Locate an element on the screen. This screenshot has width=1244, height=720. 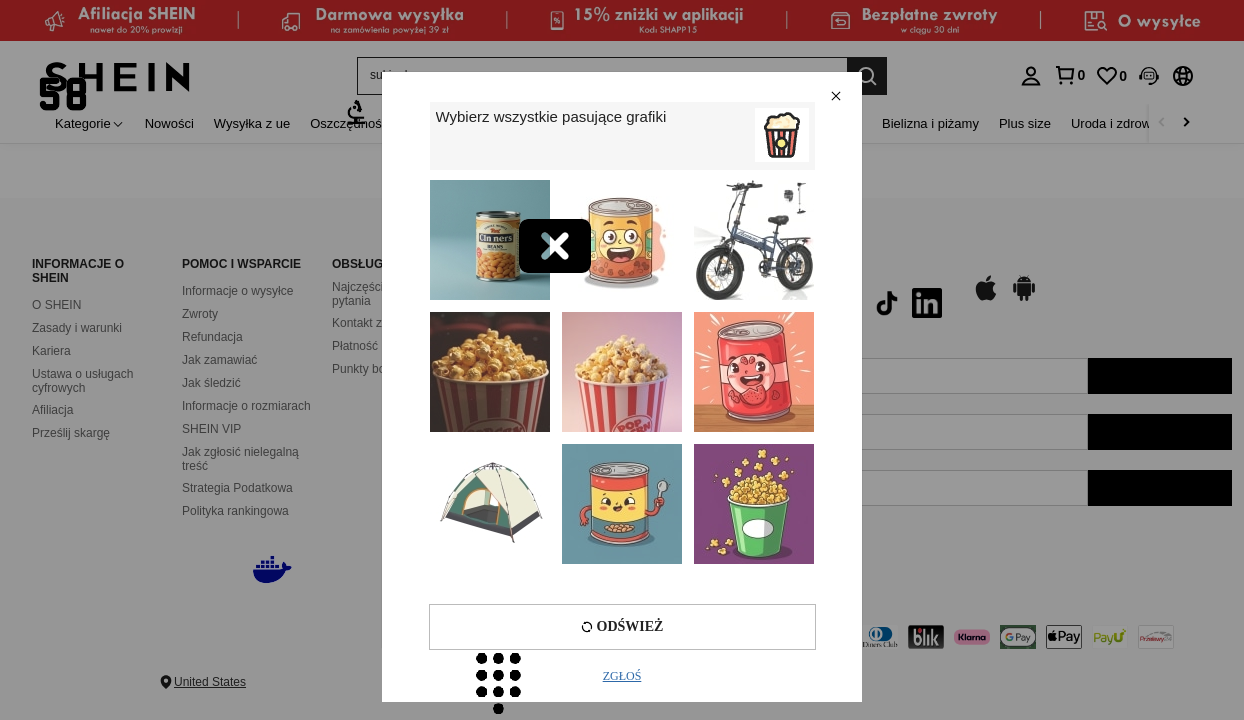
close or dismiss a dialog box is located at coordinates (555, 246).